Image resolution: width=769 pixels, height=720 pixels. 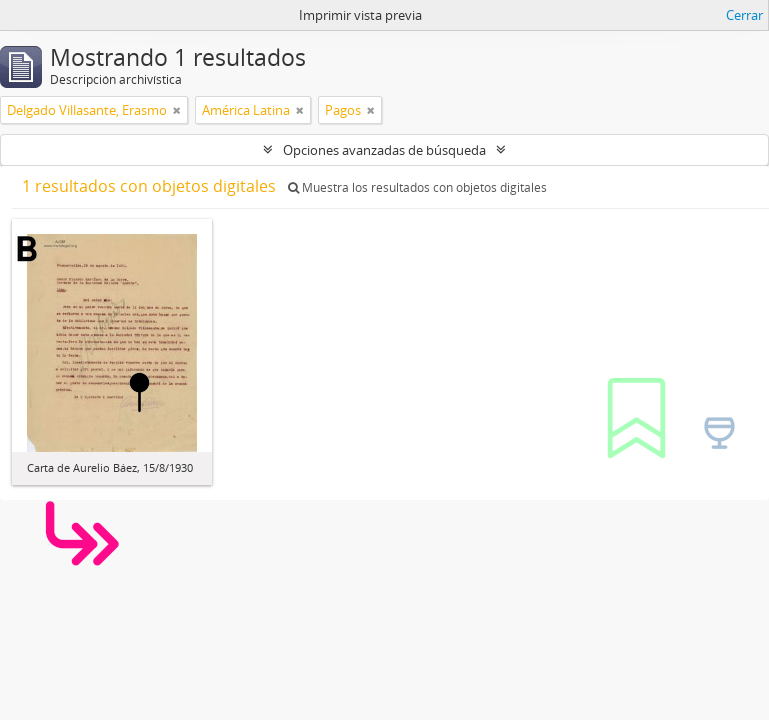 I want to click on forward or redirect content multiple times, so click(x=84, y=535).